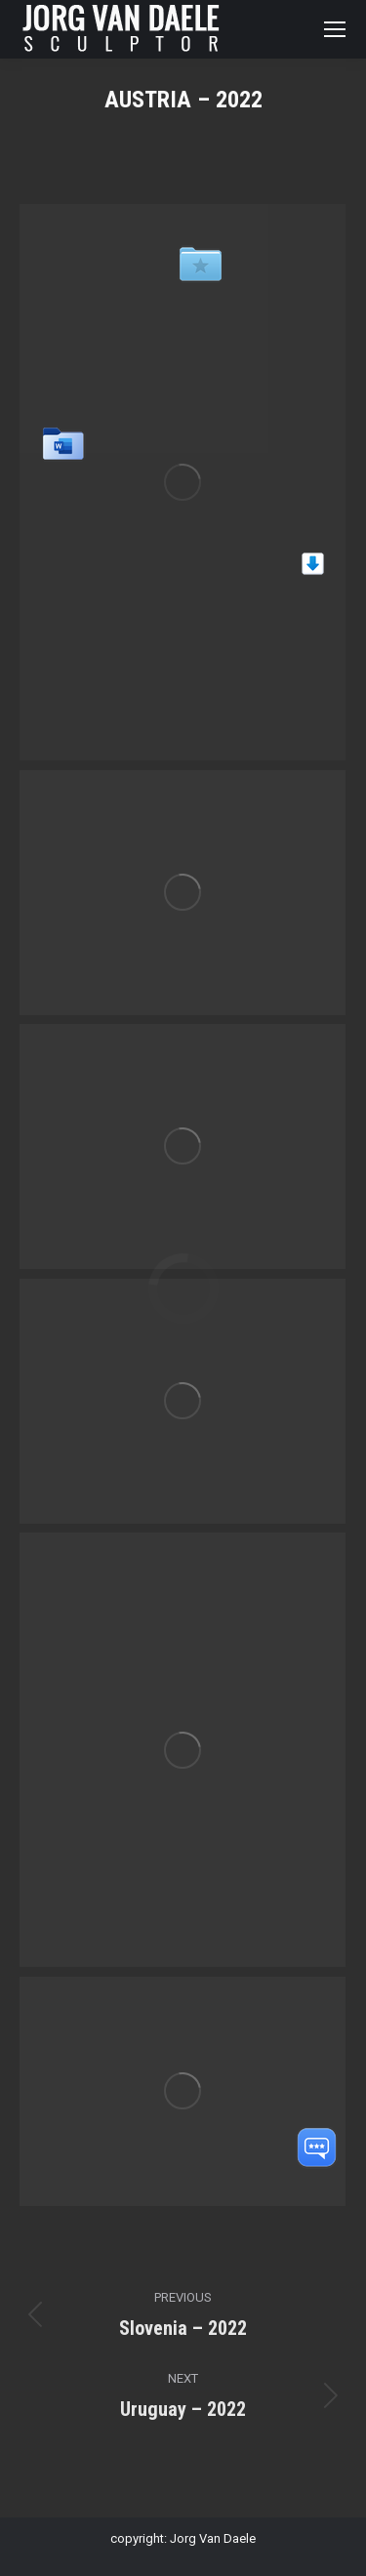 This screenshot has width=366, height=2576. I want to click on download a file or content, so click(312, 563).